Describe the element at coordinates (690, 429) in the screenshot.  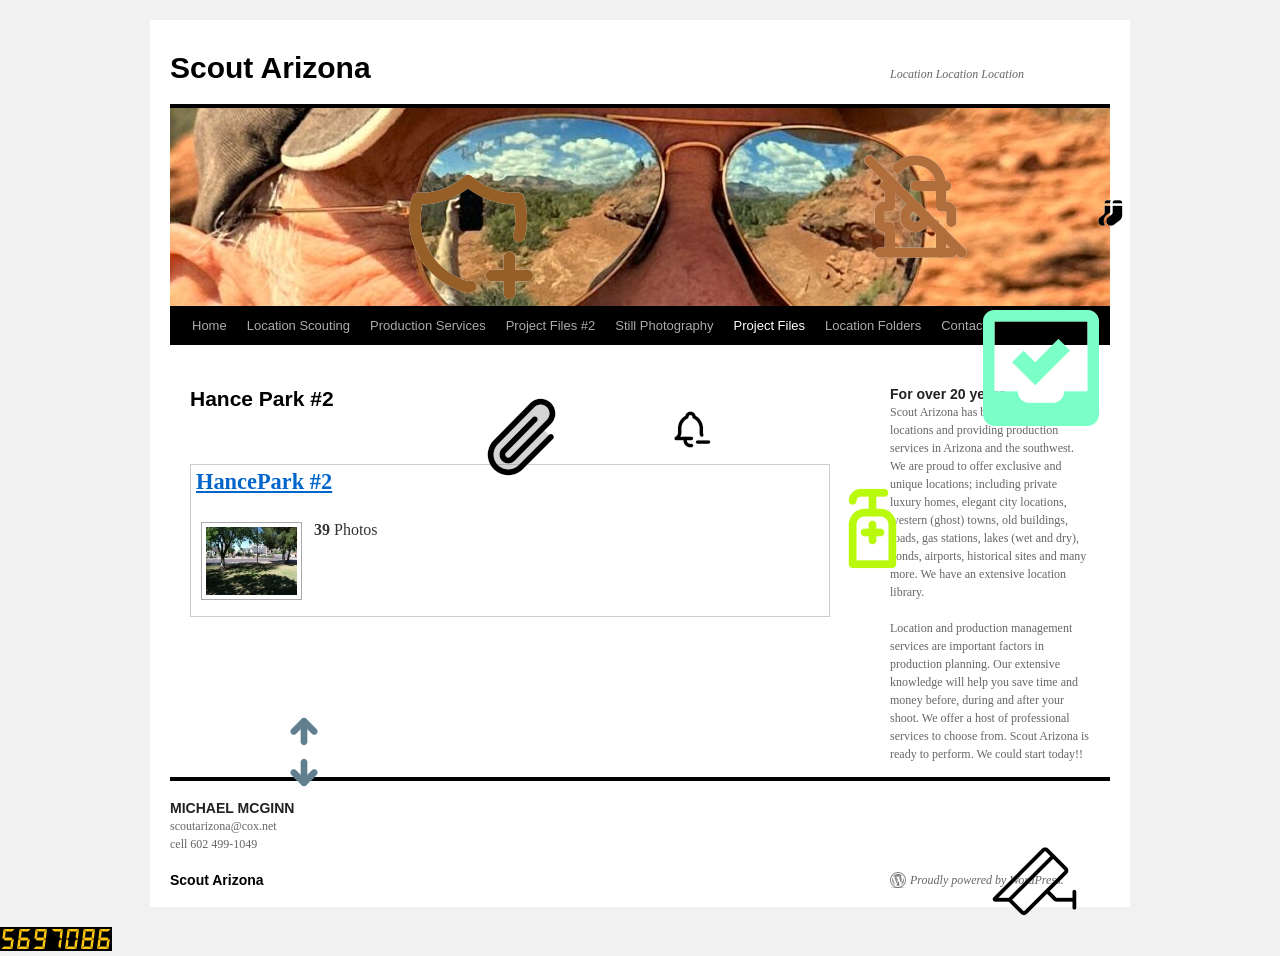
I see `remove or dismiss a notification` at that location.